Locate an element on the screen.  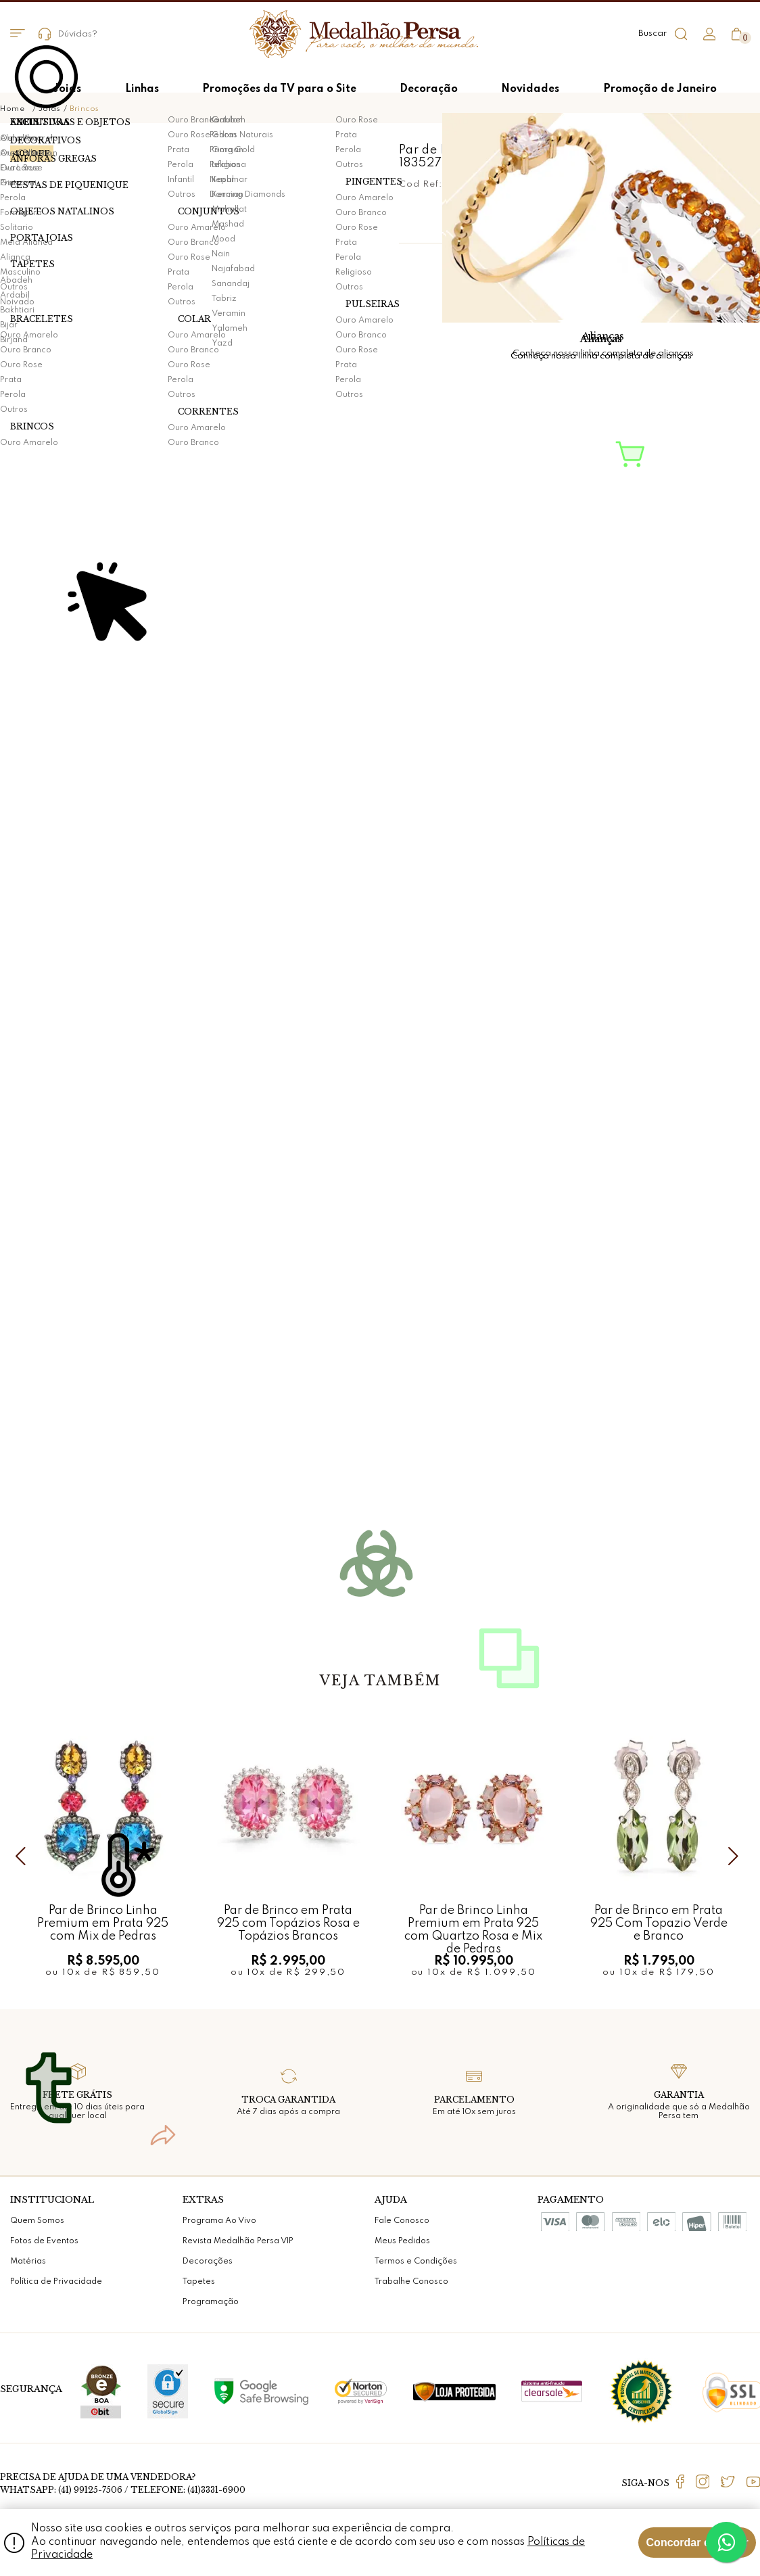
share content with others is located at coordinates (163, 2136).